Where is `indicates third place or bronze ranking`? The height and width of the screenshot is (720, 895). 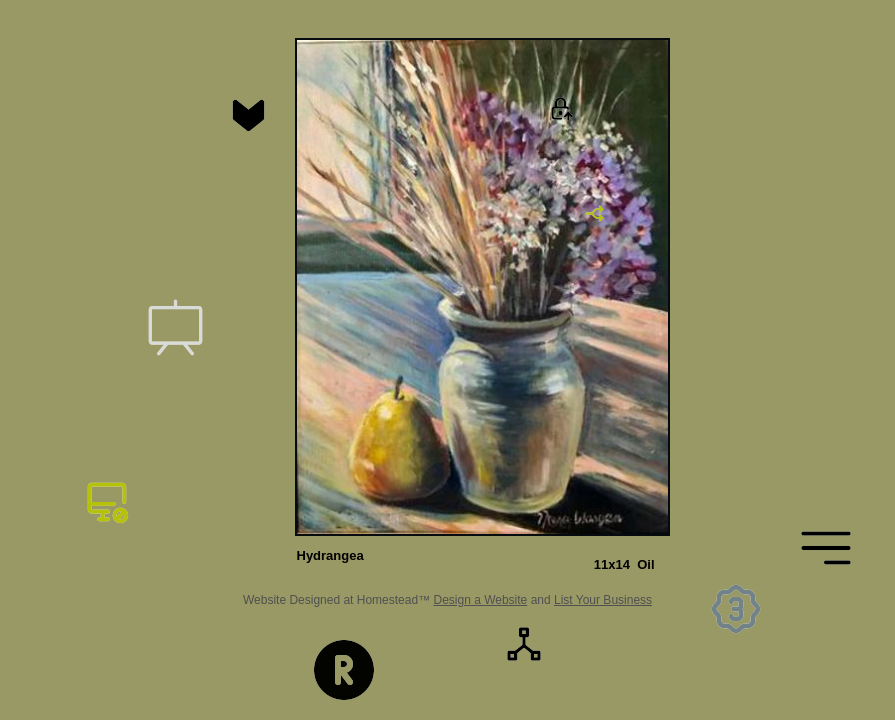 indicates third place or bronze ranking is located at coordinates (736, 609).